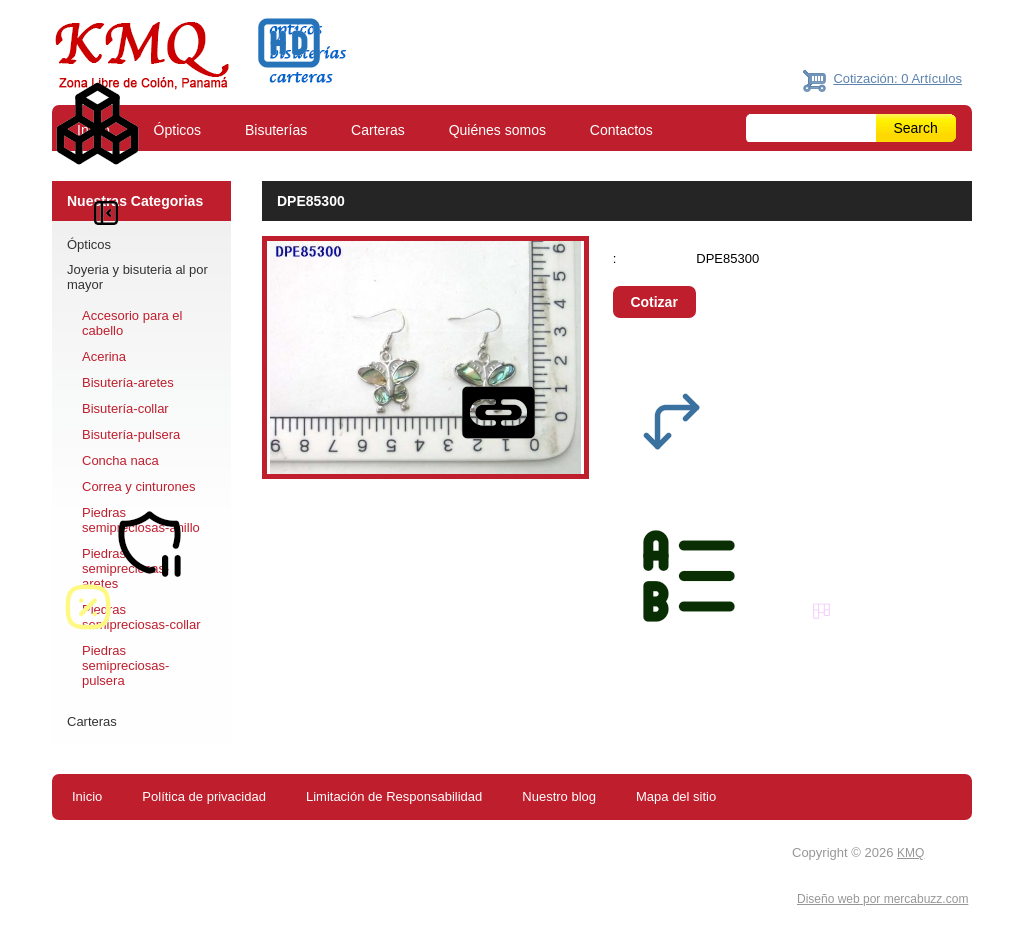 Image resolution: width=1024 pixels, height=938 pixels. I want to click on view all packages or deliveries, so click(97, 123).